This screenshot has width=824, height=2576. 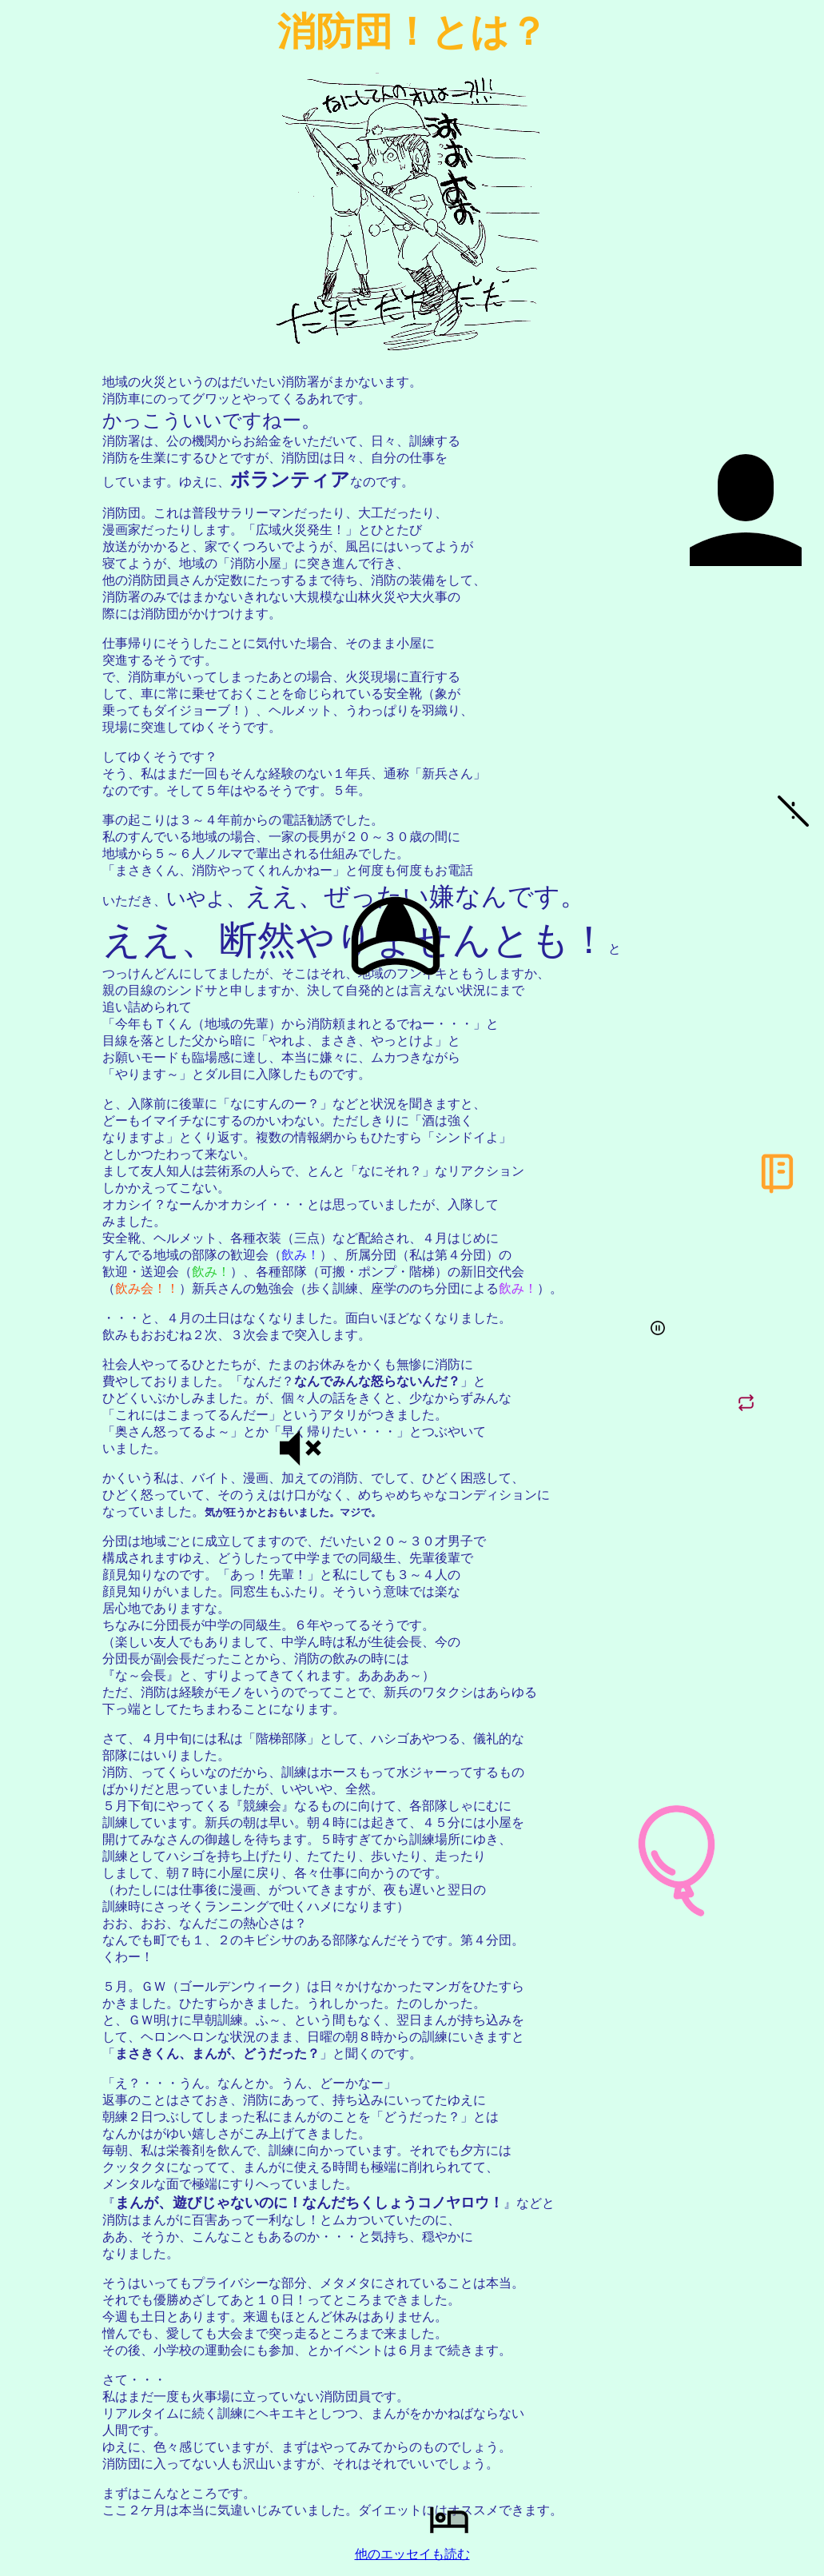 What do you see at coordinates (746, 1402) in the screenshot?
I see `enable repeat mode for playback` at bounding box center [746, 1402].